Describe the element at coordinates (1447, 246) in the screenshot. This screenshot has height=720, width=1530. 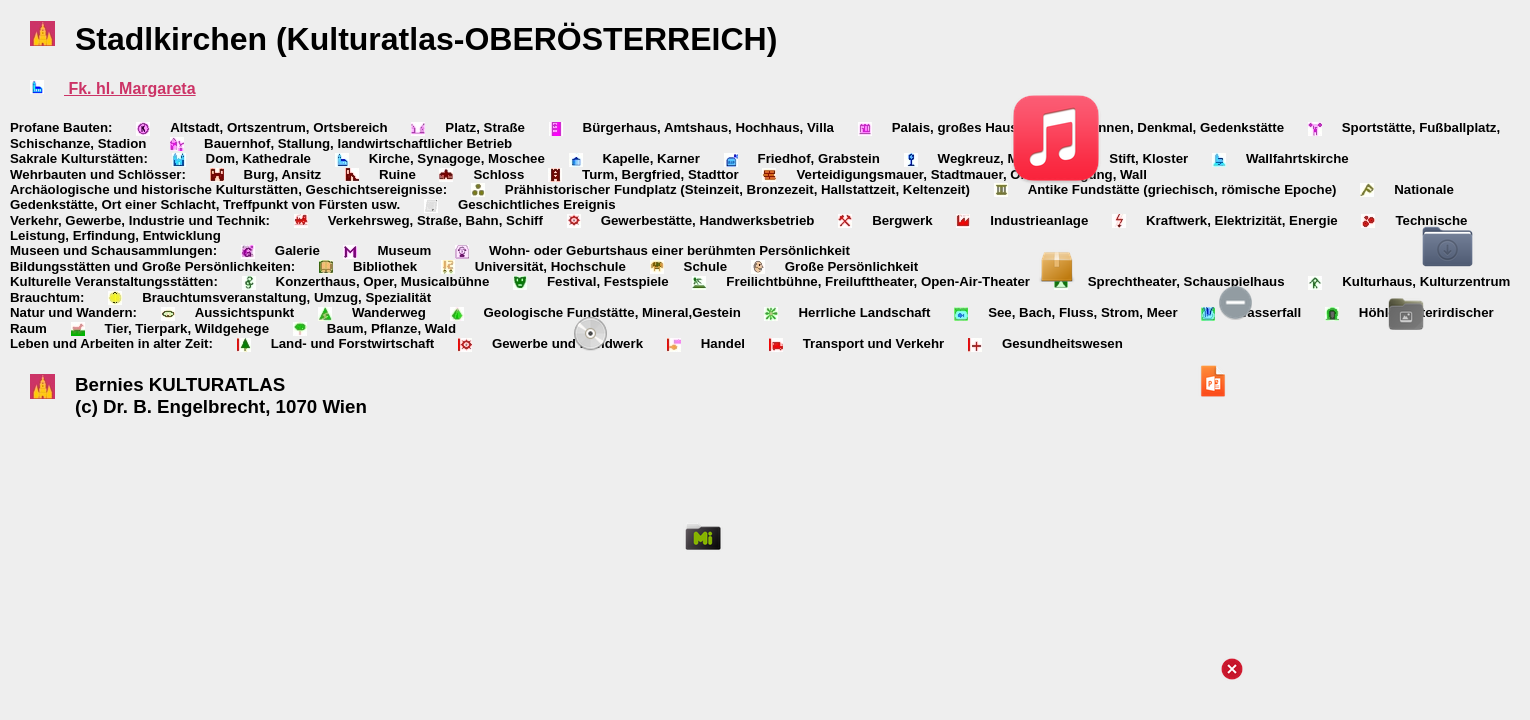
I see `access your downloads folder` at that location.